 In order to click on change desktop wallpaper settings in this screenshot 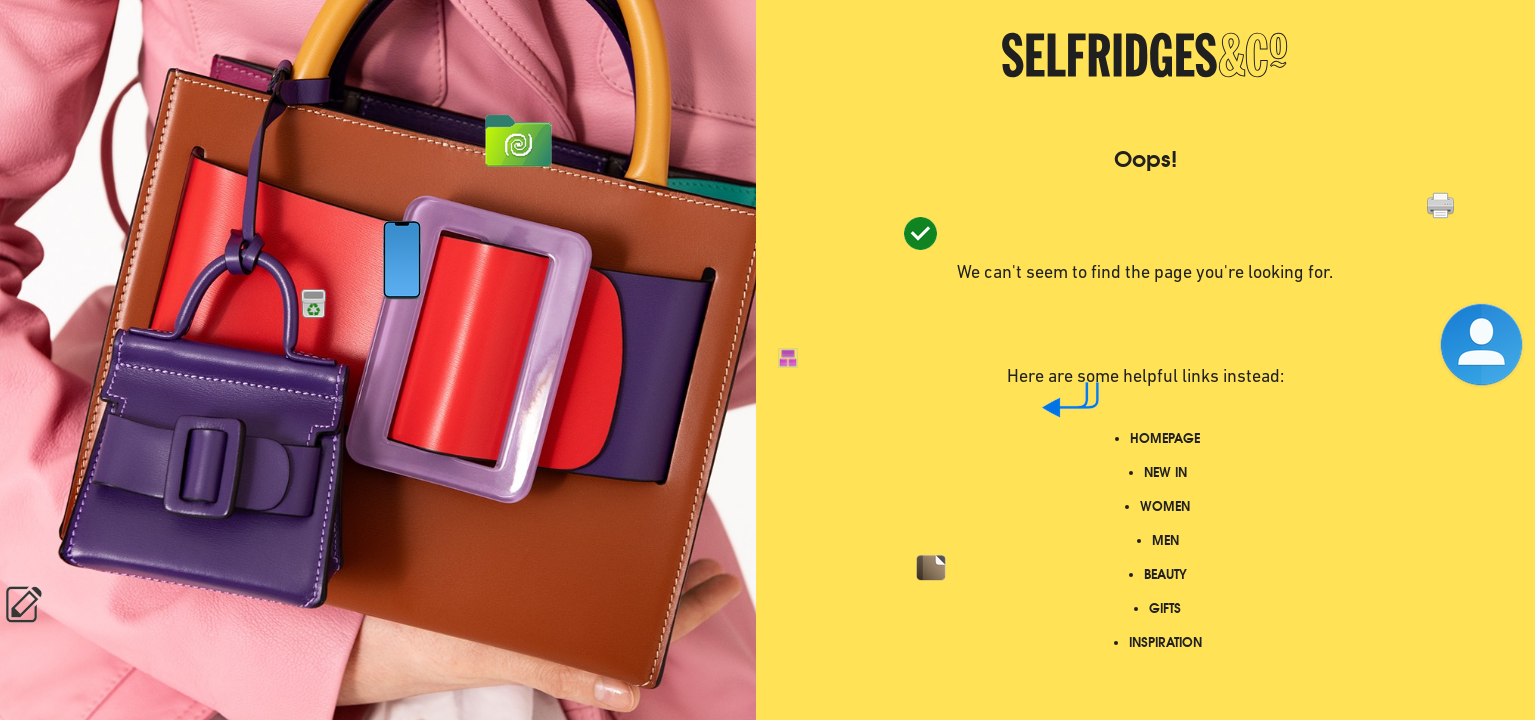, I will do `click(931, 567)`.